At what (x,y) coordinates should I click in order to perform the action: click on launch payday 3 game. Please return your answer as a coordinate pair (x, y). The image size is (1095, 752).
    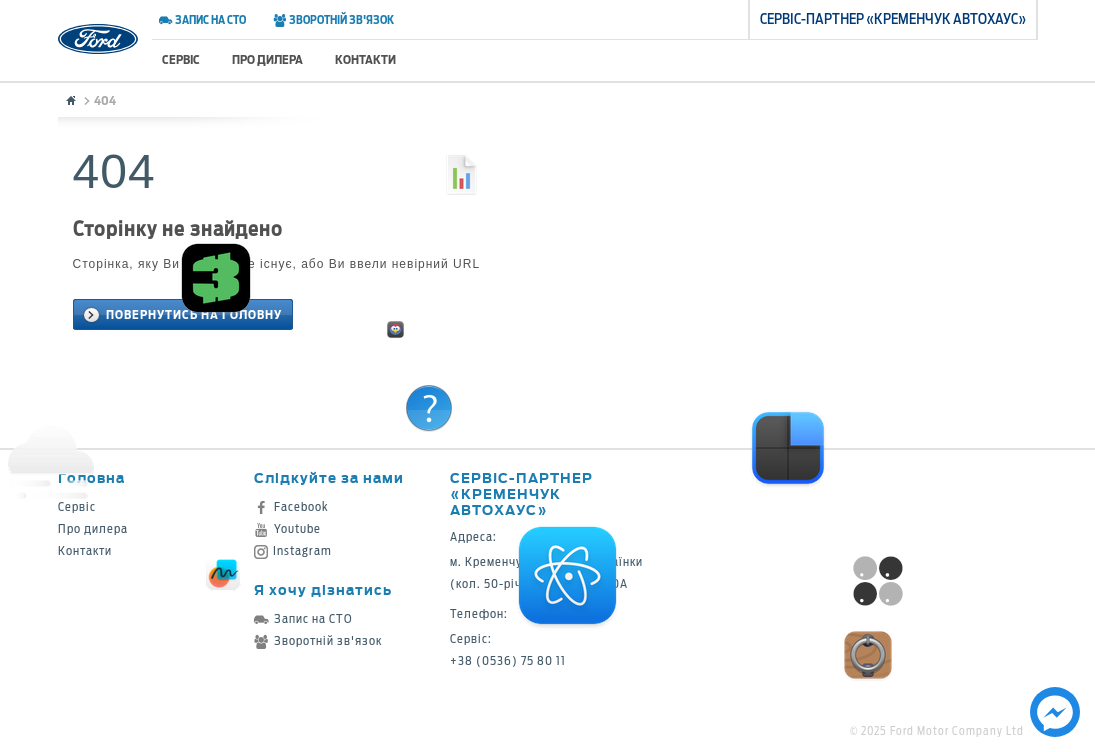
    Looking at the image, I should click on (216, 278).